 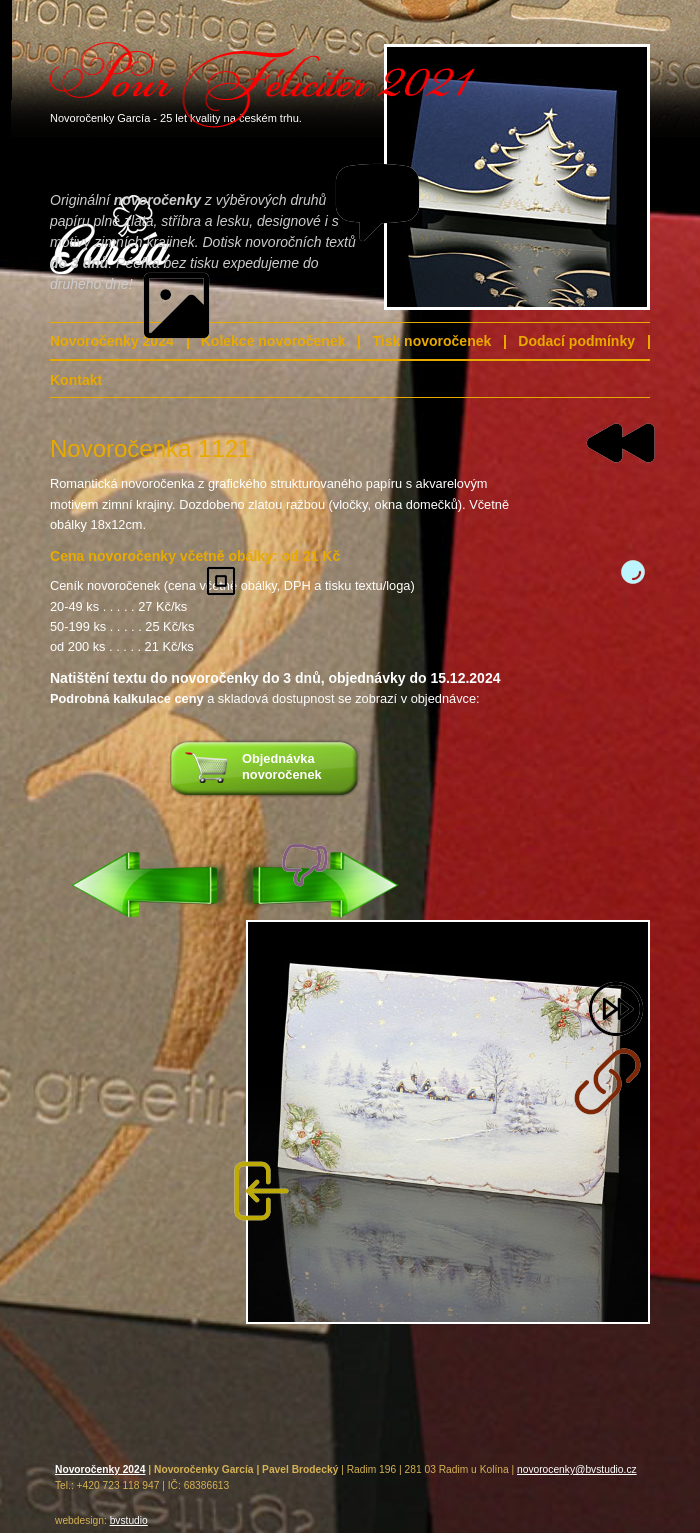 I want to click on dislike or downvote content, so click(x=305, y=863).